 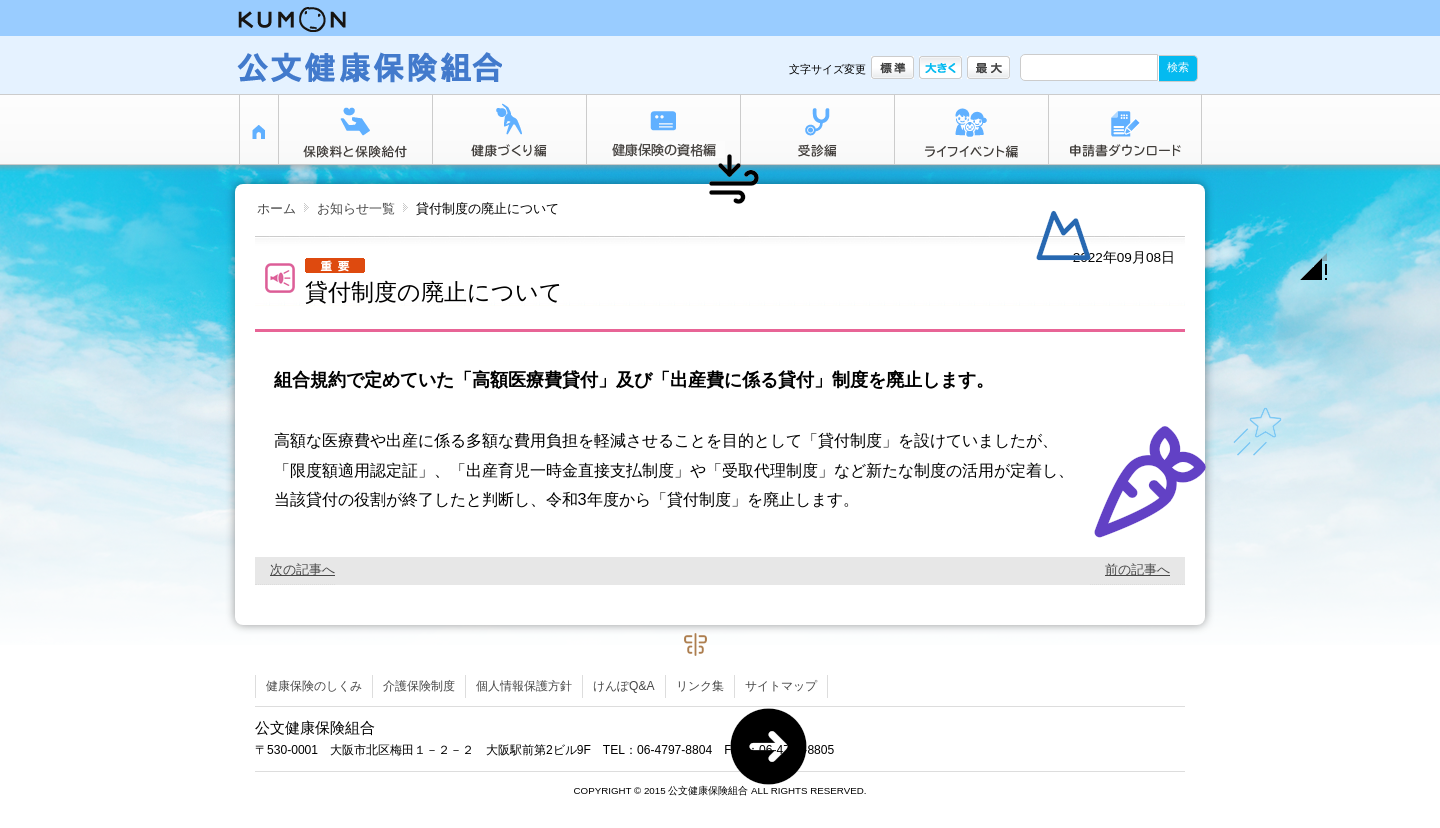 What do you see at coordinates (1313, 266) in the screenshot?
I see `indicates cellular signal with no internet connection` at bounding box center [1313, 266].